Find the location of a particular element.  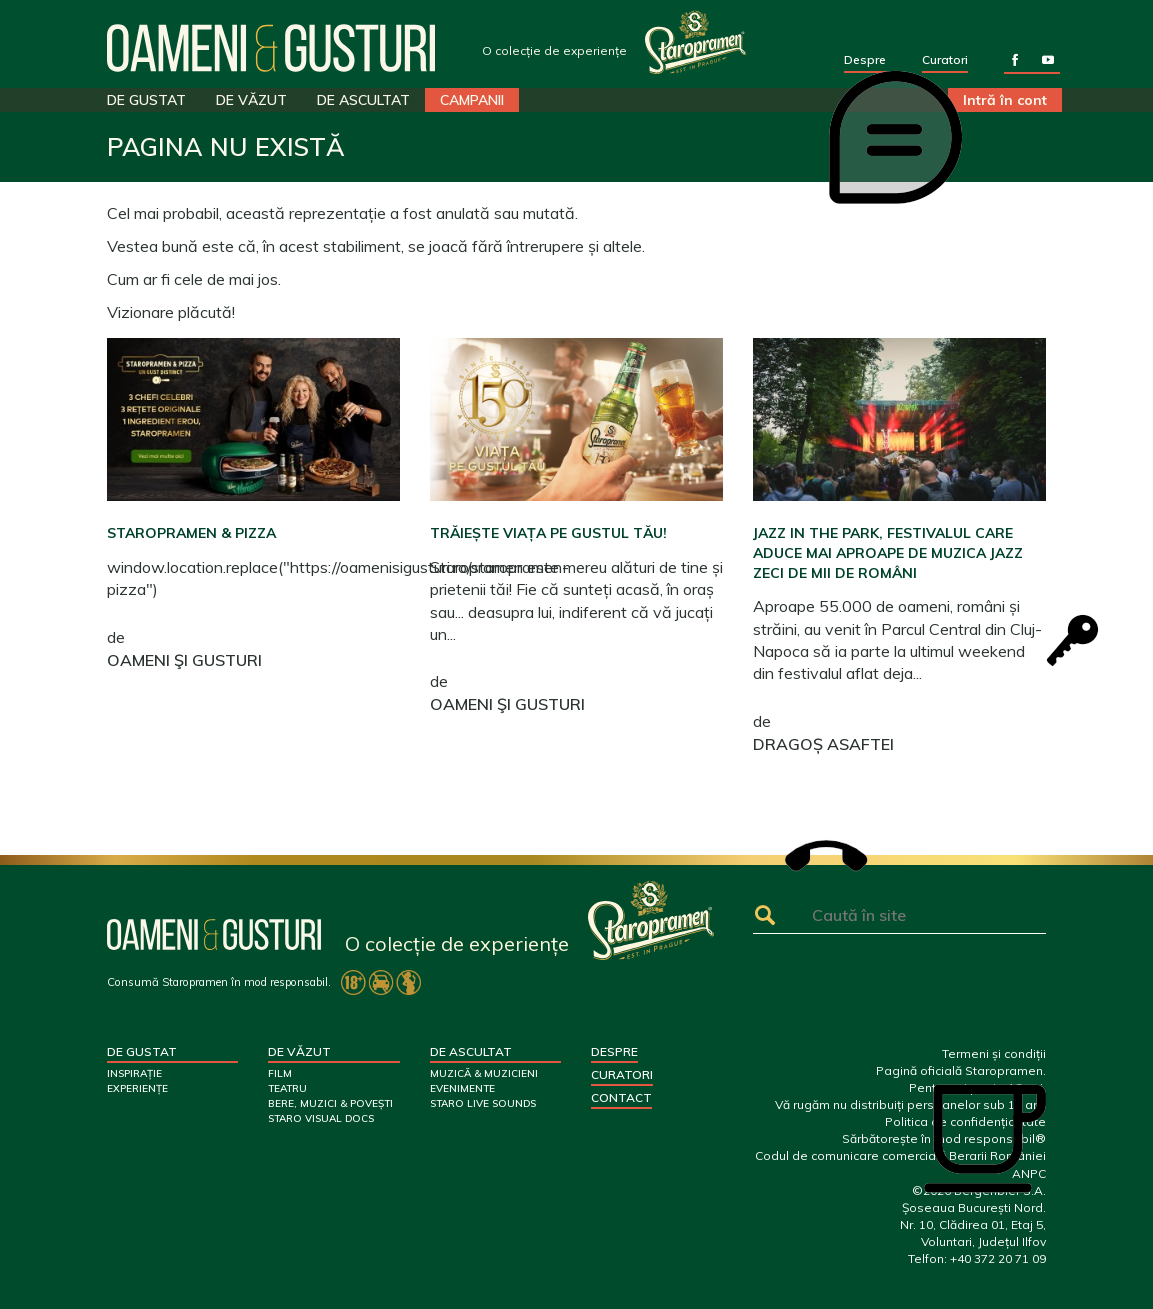

end the current phone call is located at coordinates (826, 857).